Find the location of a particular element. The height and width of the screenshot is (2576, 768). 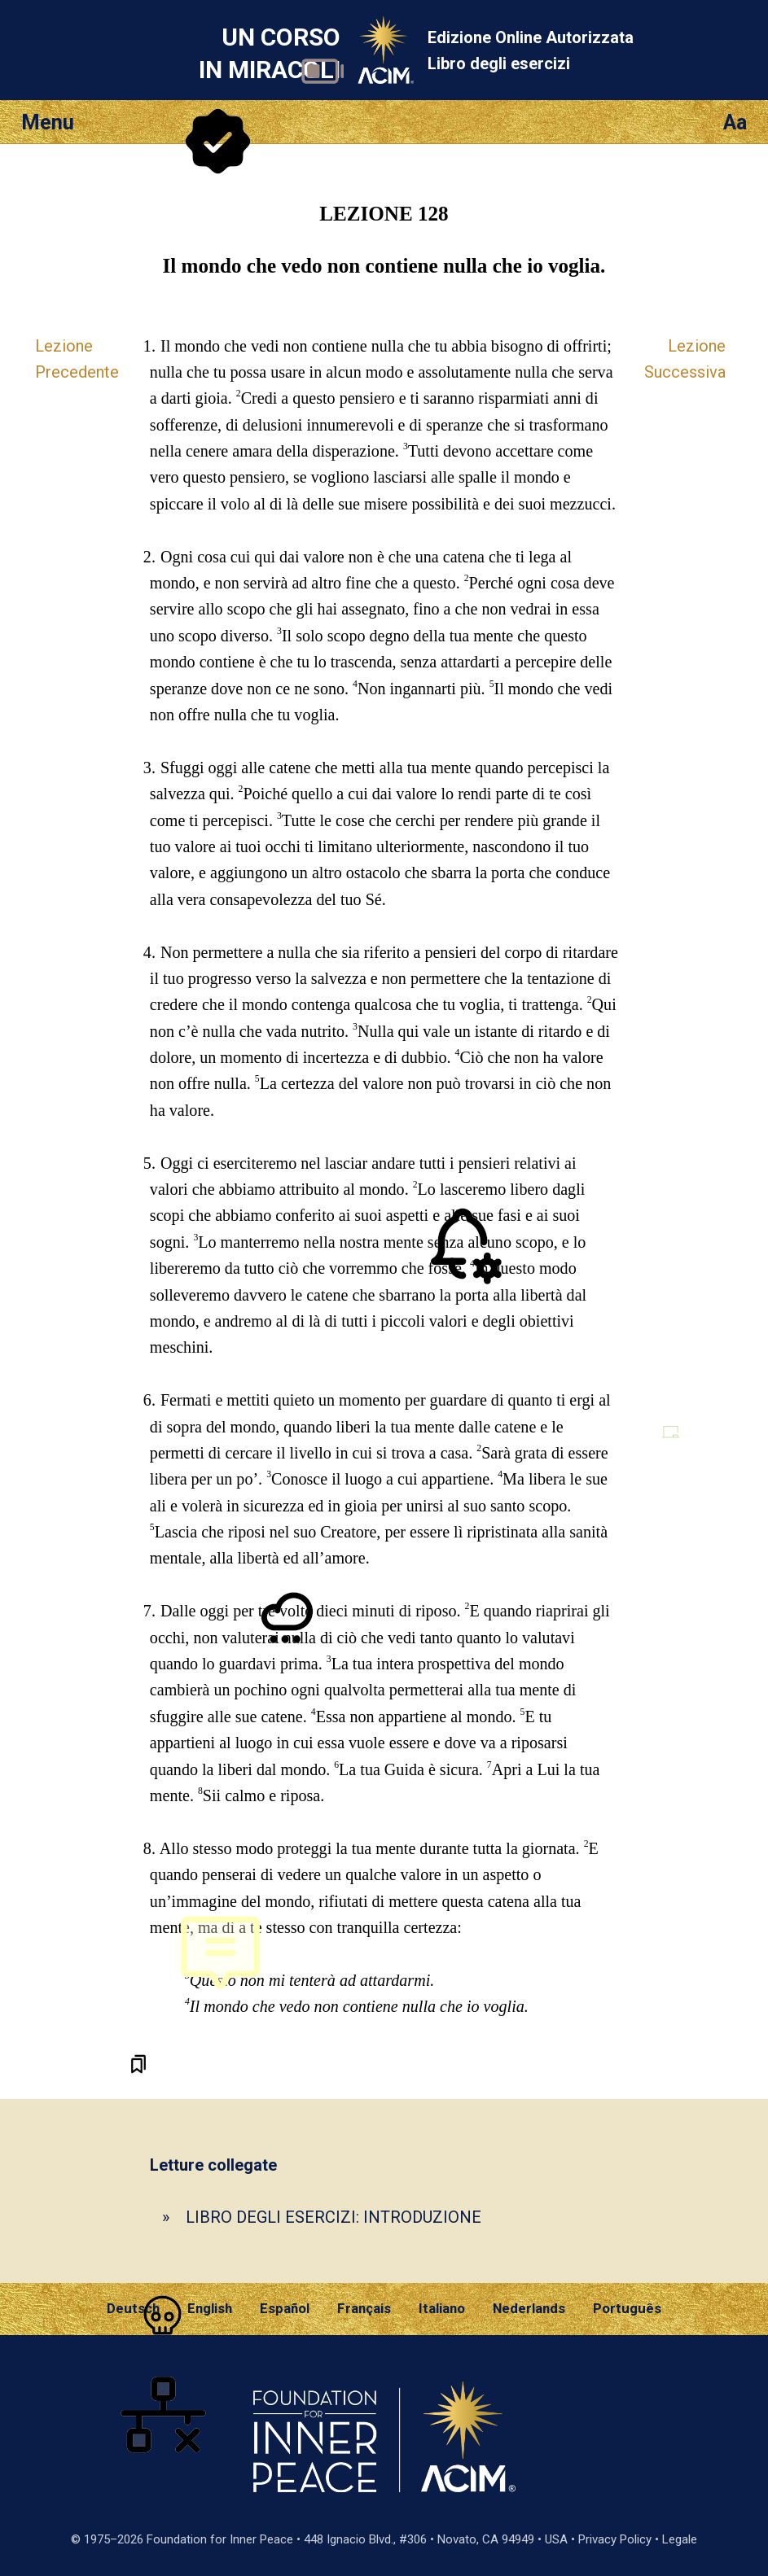

access whiteboard or presentation mode is located at coordinates (670, 1432).